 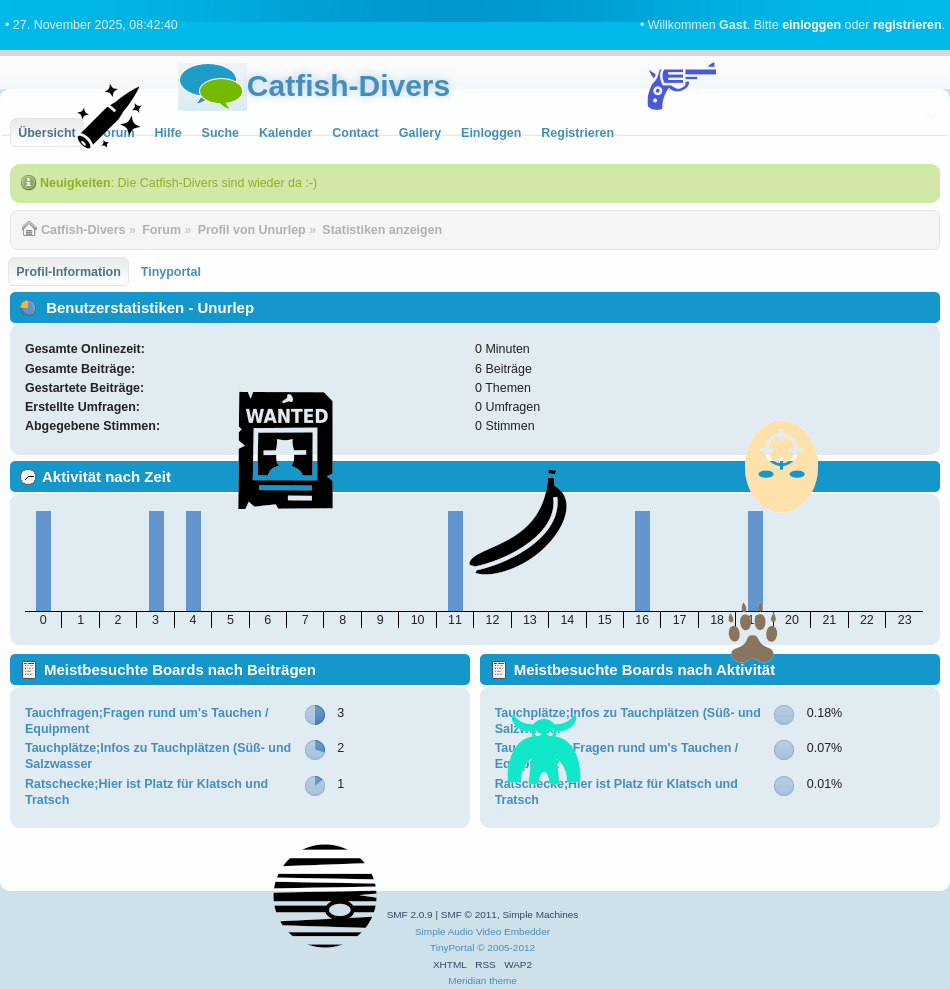 What do you see at coordinates (325, 896) in the screenshot?
I see `jupiter planet icon in a space or astronomy app` at bounding box center [325, 896].